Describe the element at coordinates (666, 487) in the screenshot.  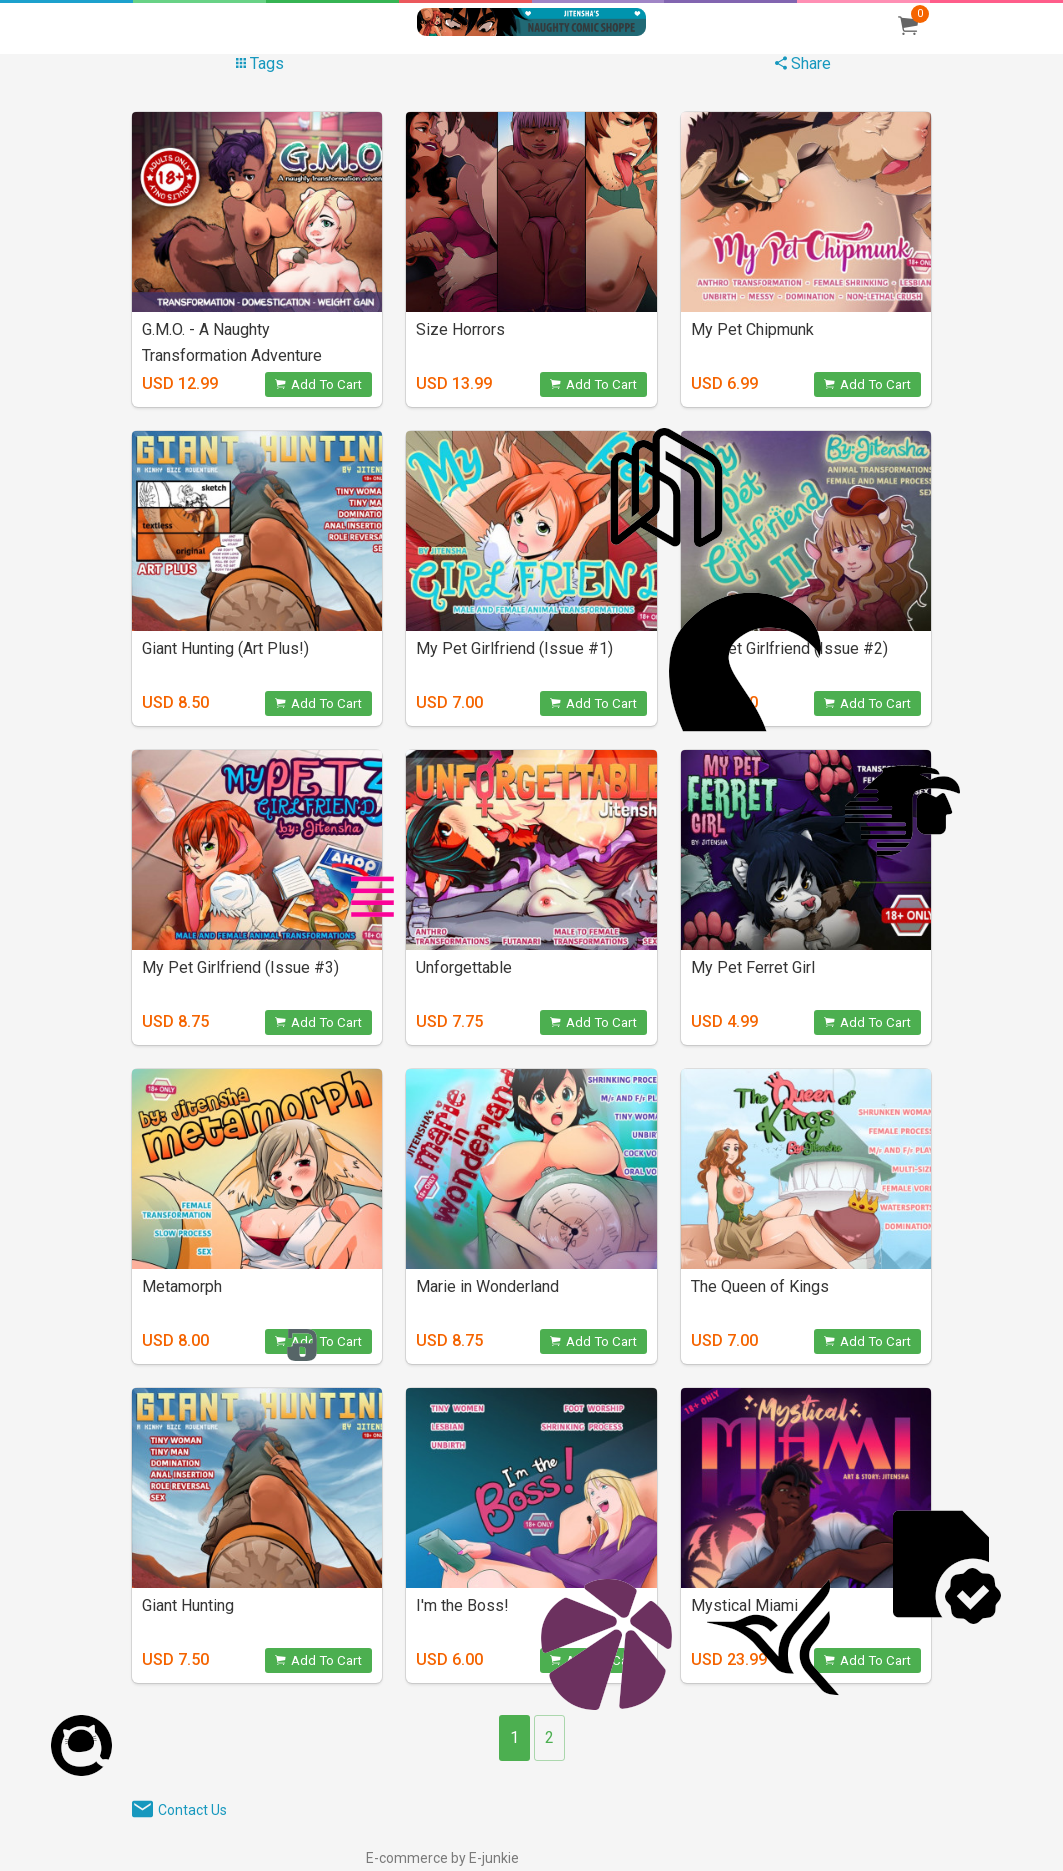
I see `nhost backend-as-a-service platform logo` at that location.